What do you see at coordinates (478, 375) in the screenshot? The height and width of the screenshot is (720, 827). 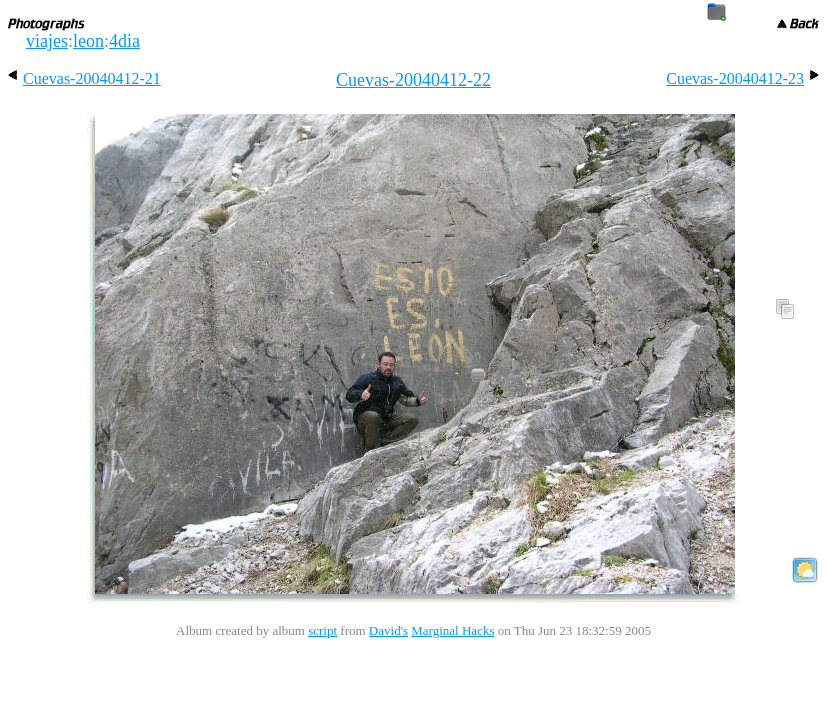 I see `open the notes app` at bounding box center [478, 375].